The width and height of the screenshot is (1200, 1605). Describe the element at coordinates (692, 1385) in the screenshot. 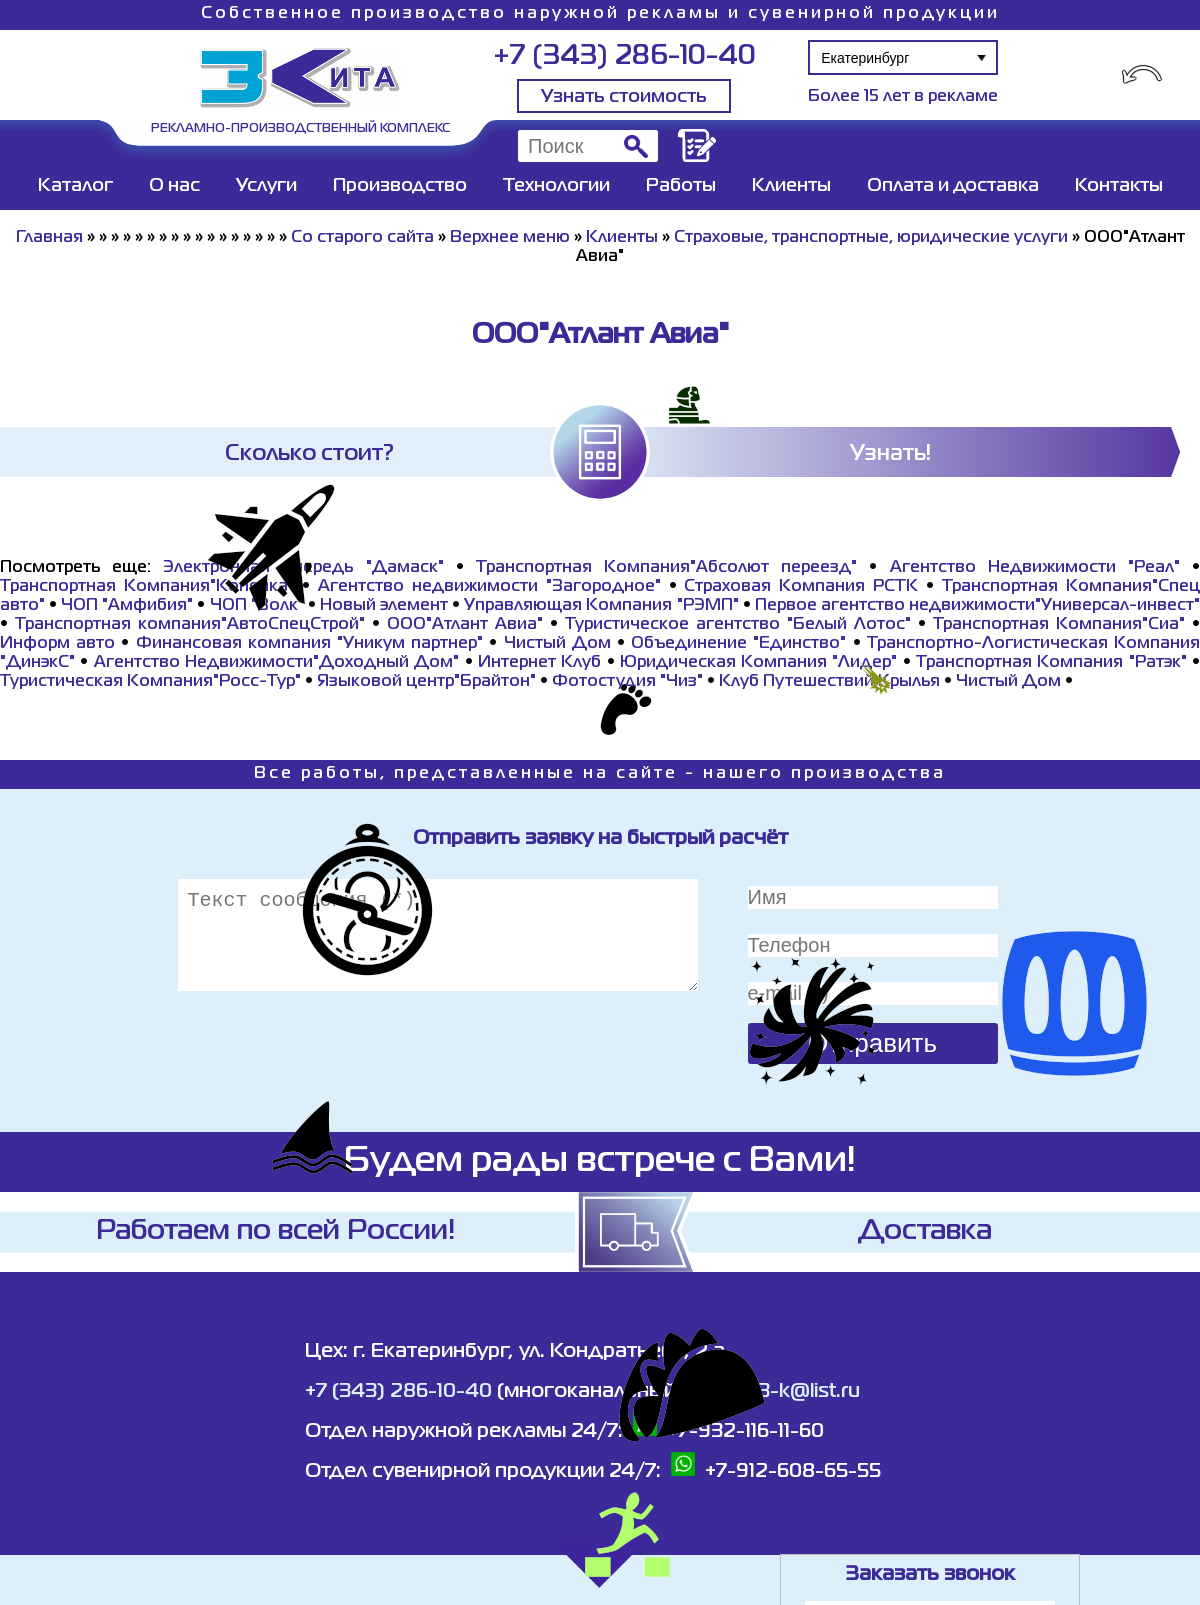

I see `browse mexican food options` at that location.